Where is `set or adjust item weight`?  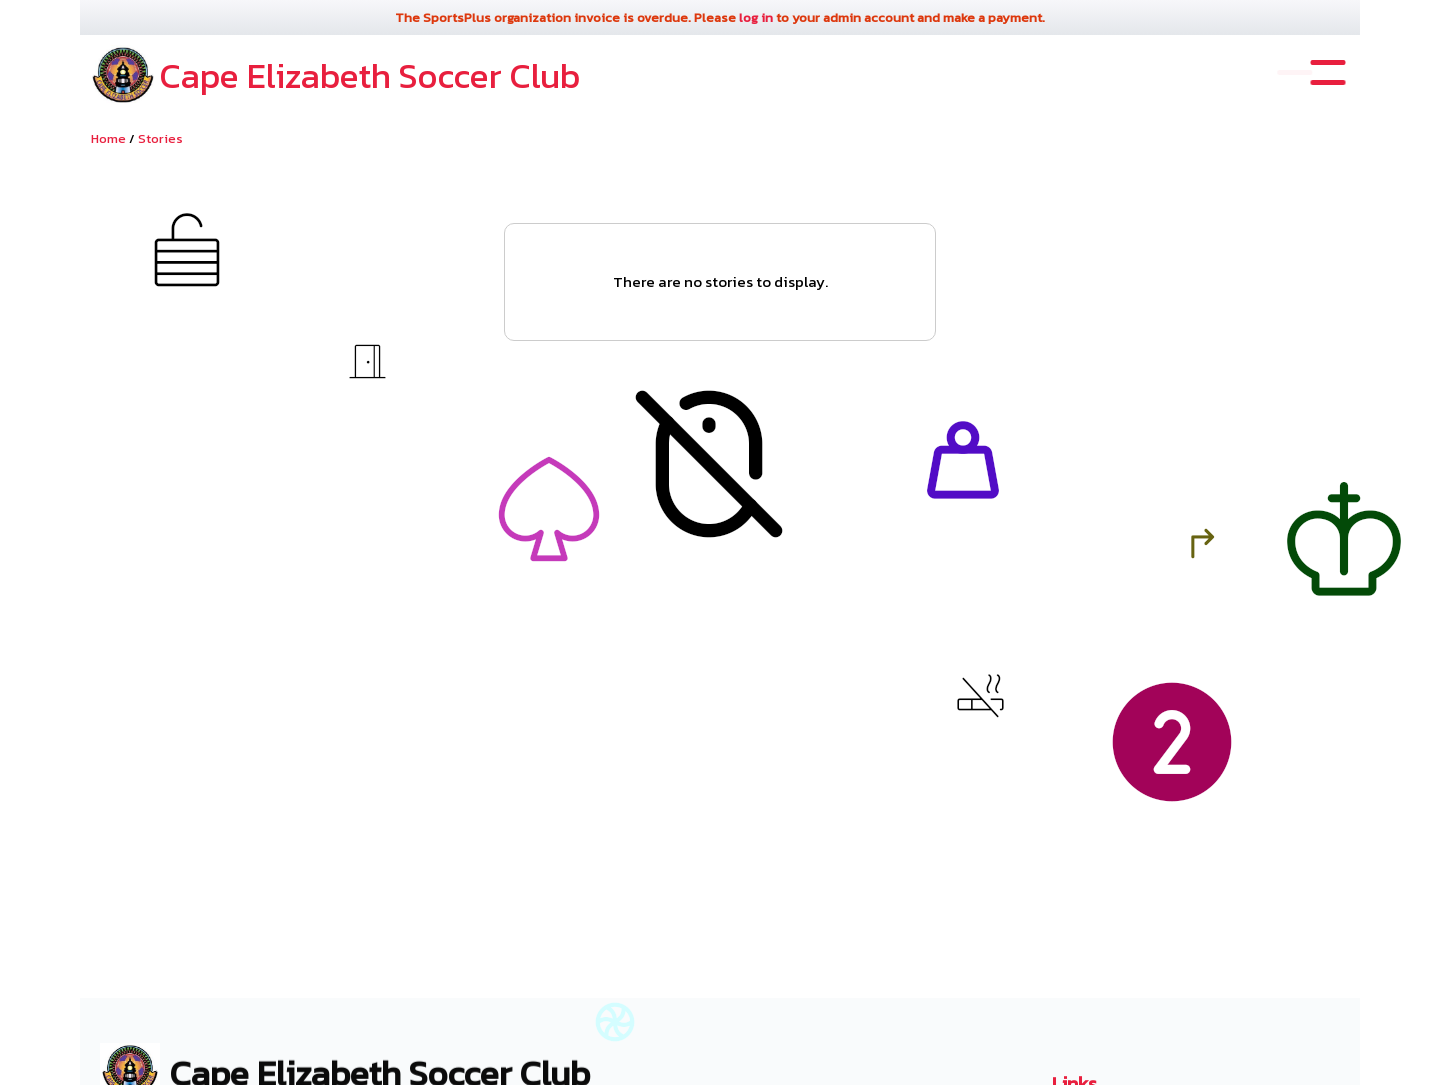 set or adjust item weight is located at coordinates (963, 462).